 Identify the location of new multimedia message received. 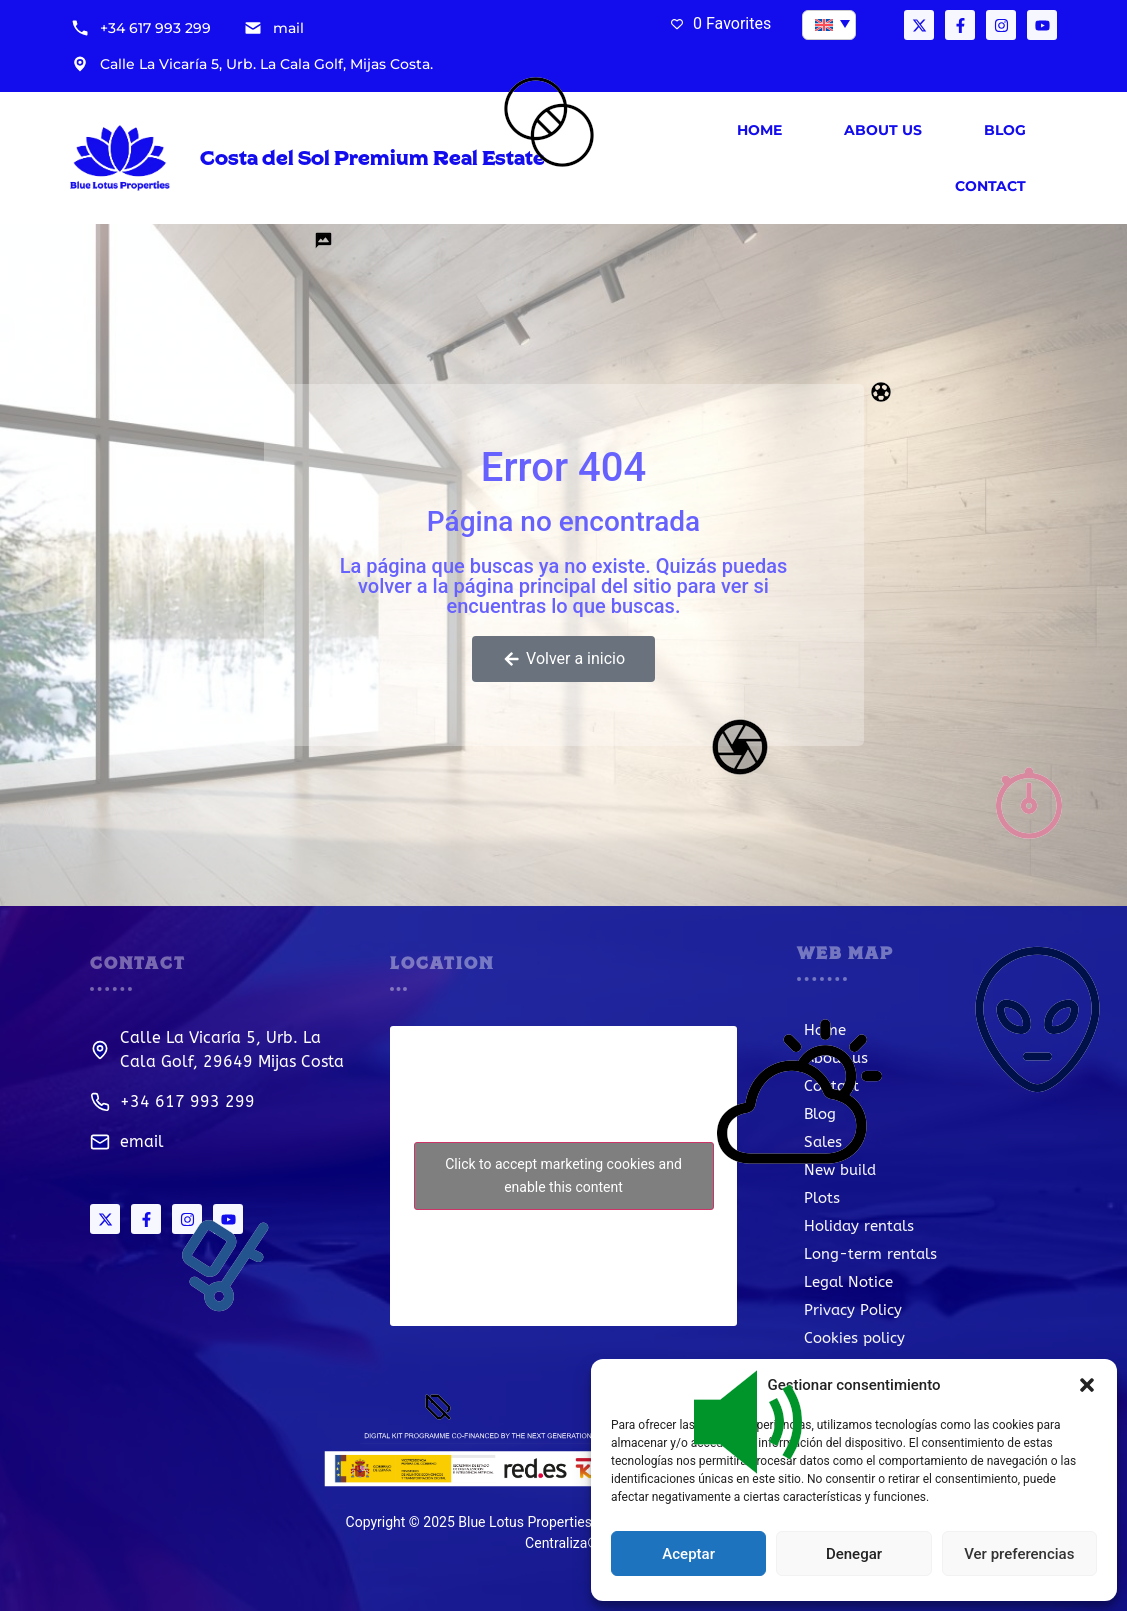
(323, 240).